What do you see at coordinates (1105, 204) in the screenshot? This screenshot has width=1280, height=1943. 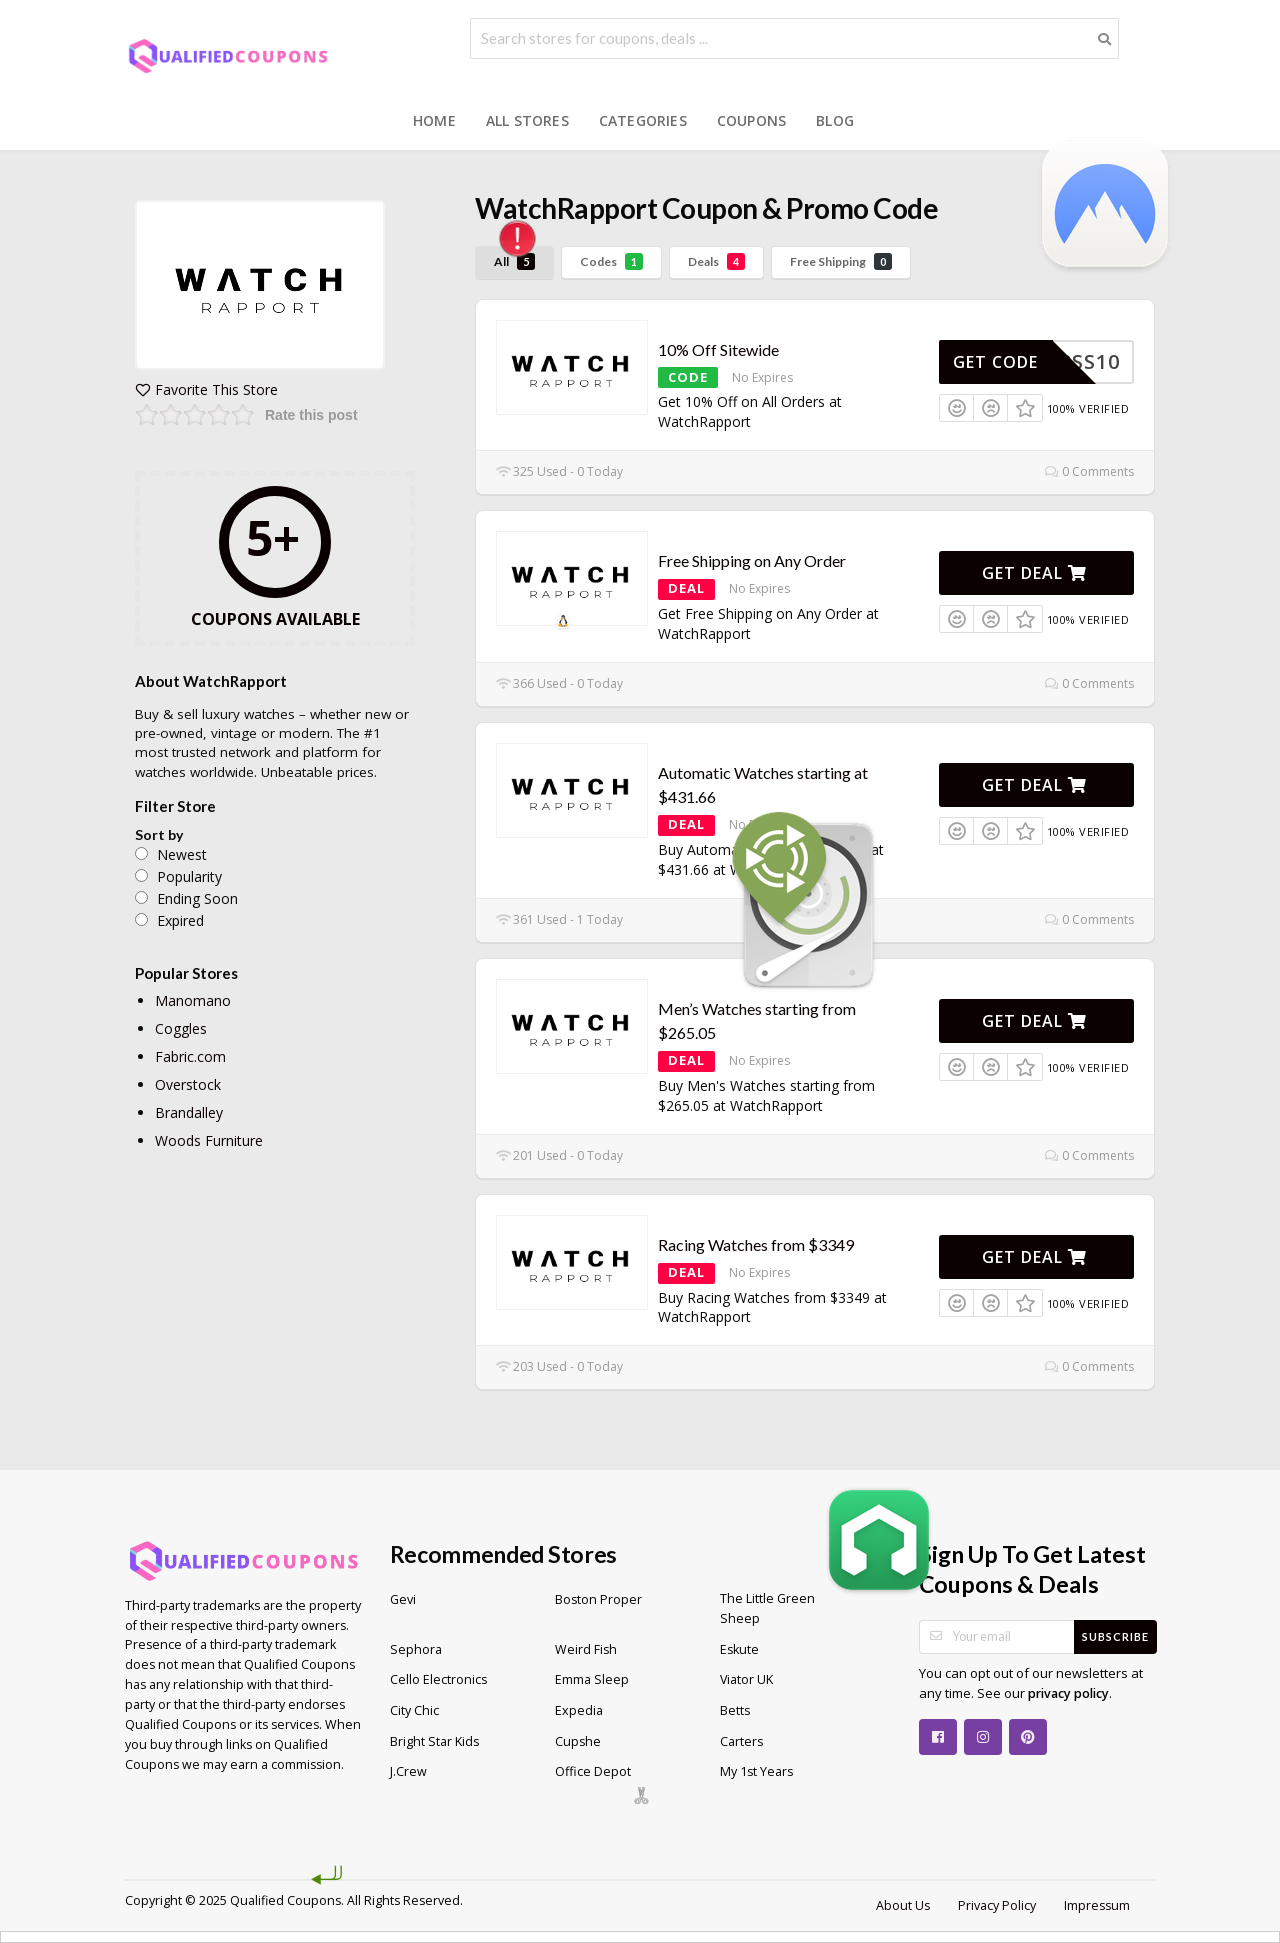 I see `open nordvpn application` at bounding box center [1105, 204].